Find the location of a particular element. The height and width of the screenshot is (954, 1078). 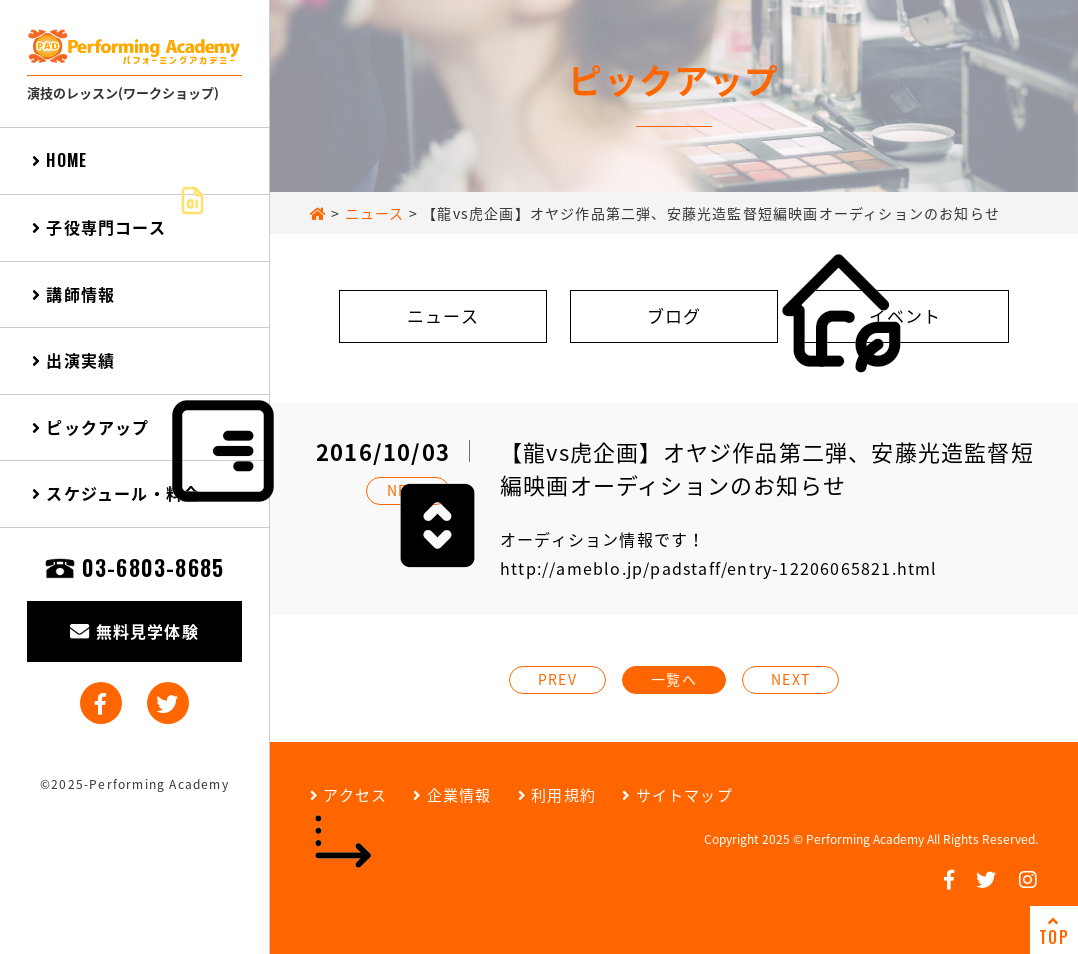

set or view the x-axis in a chart or graph is located at coordinates (343, 840).